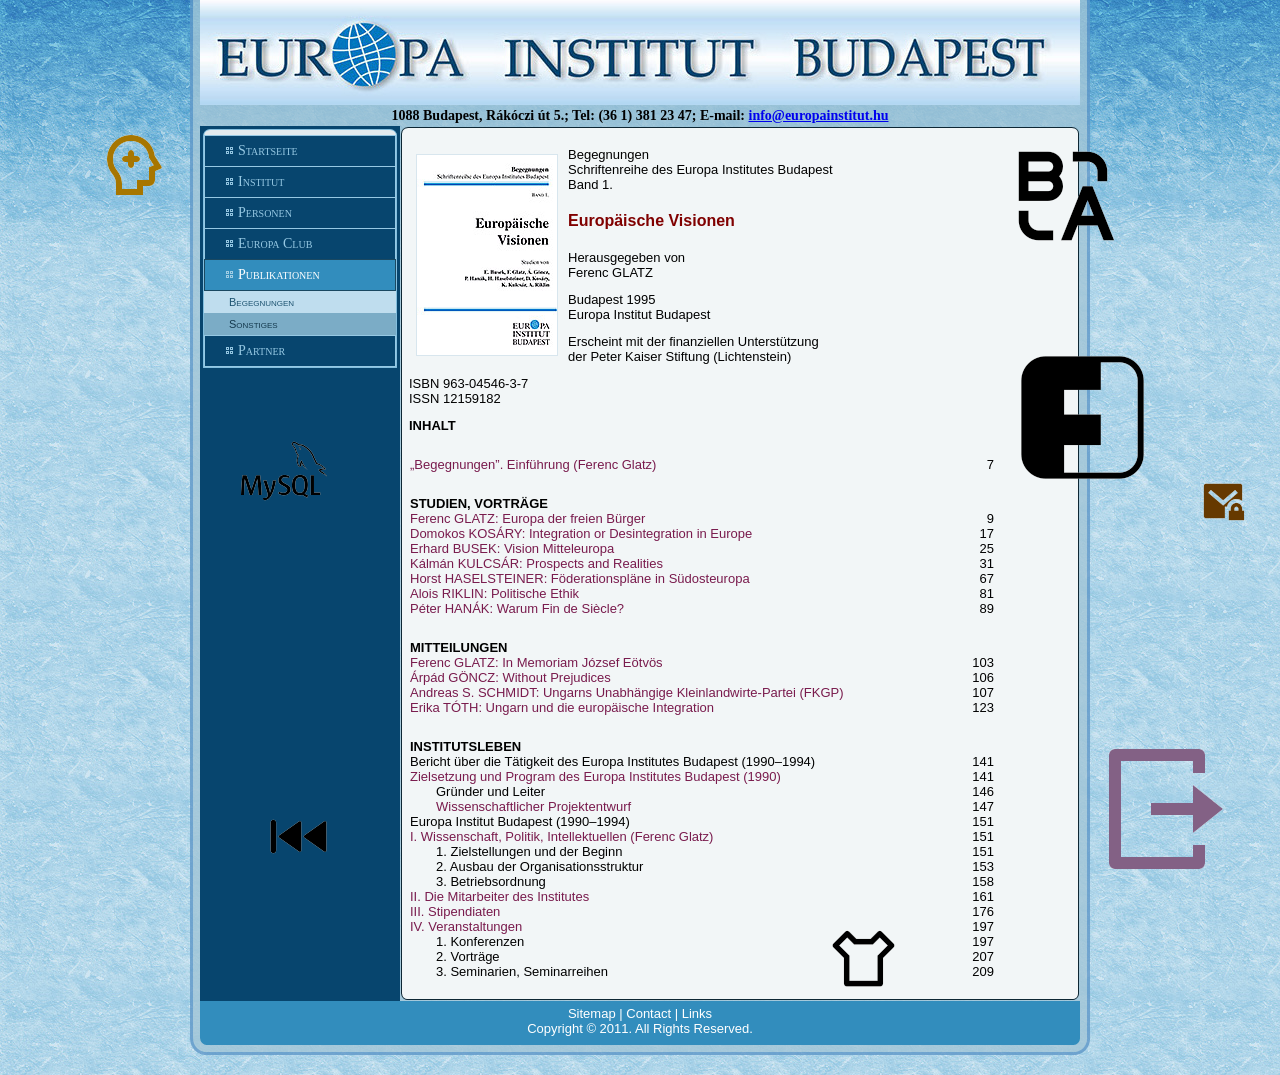 The image size is (1280, 1075). Describe the element at coordinates (298, 836) in the screenshot. I see `skip to the beginning of the track` at that location.